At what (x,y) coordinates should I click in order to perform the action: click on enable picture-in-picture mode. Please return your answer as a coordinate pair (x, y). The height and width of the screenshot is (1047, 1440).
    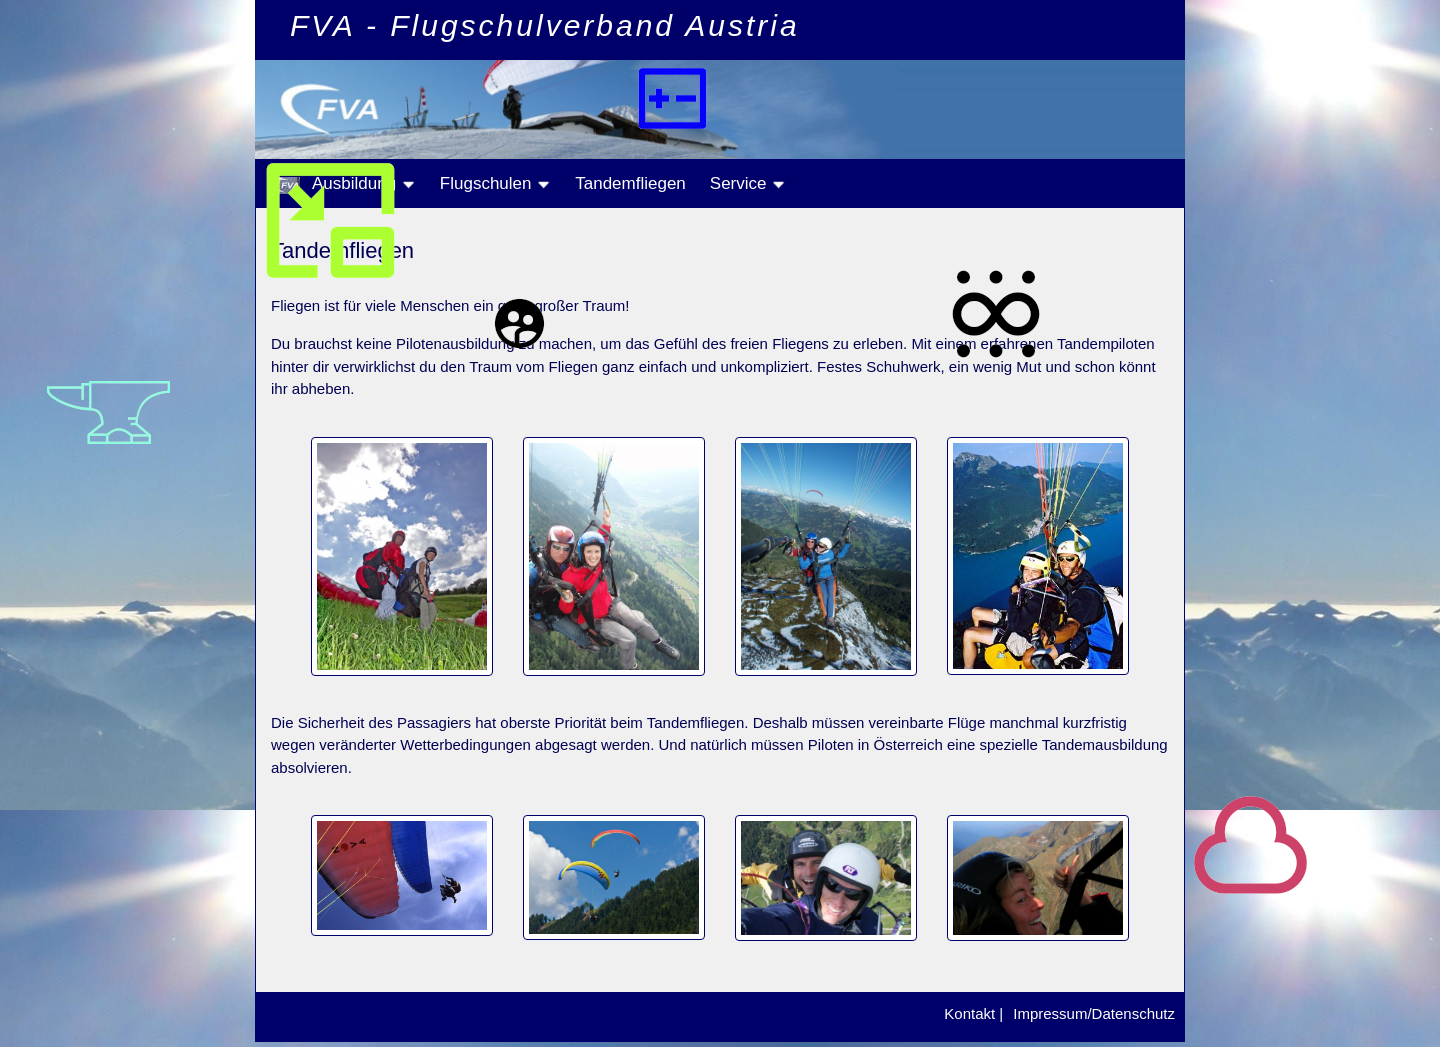
    Looking at the image, I should click on (330, 220).